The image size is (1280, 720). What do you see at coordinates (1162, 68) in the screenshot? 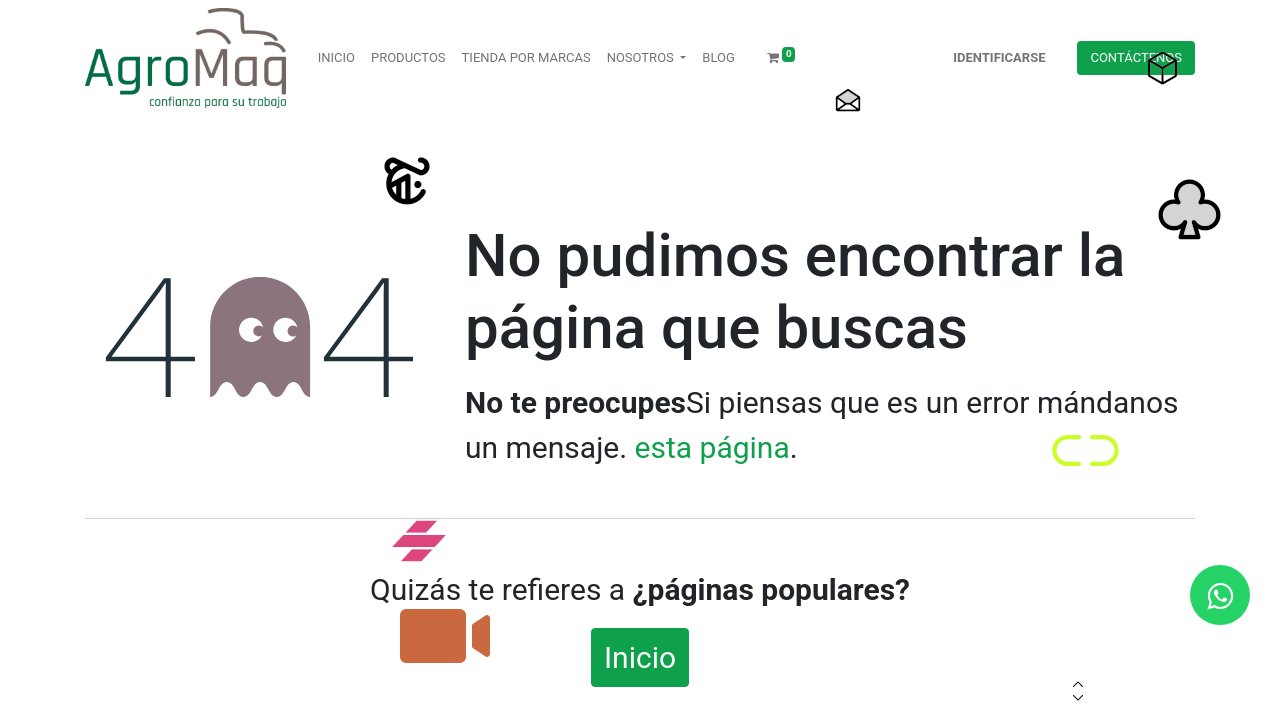
I see `view package or dependency details` at bounding box center [1162, 68].